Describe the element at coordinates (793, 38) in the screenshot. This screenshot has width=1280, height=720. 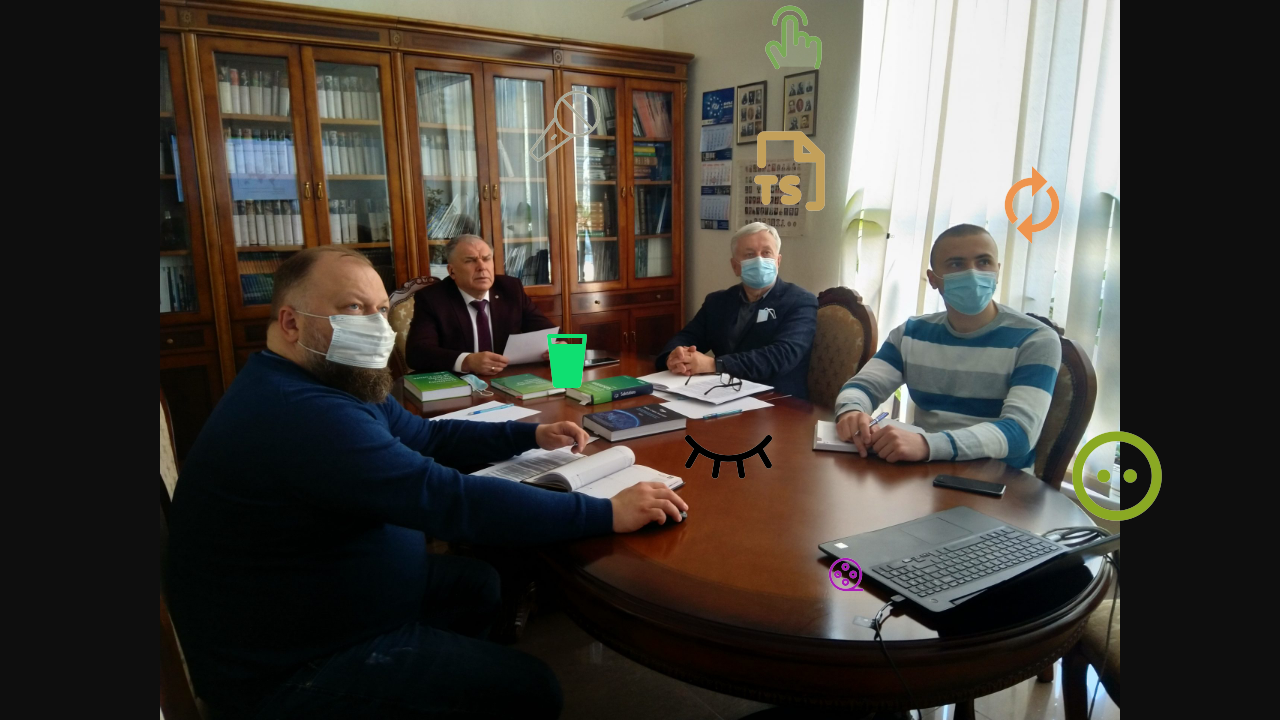
I see `tap to interact with this element` at that location.